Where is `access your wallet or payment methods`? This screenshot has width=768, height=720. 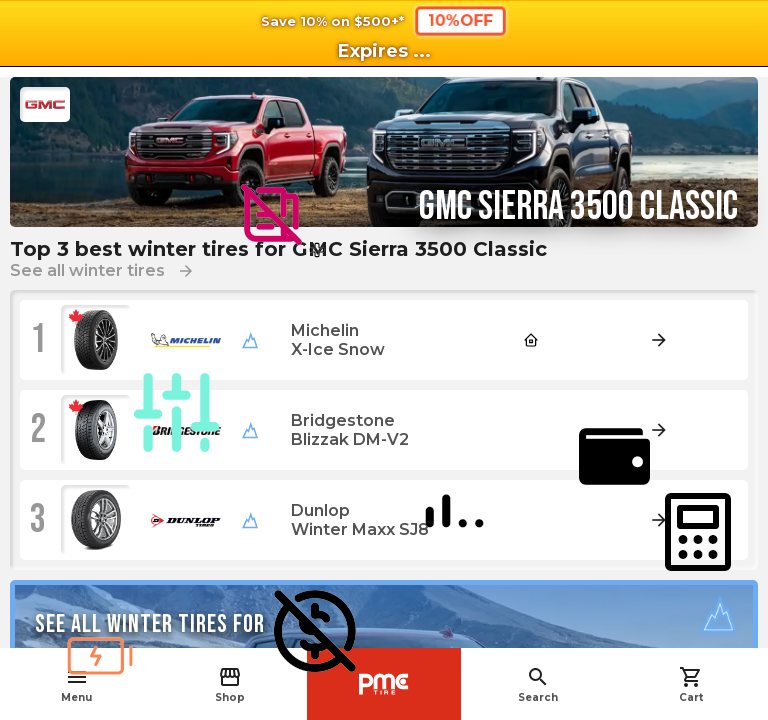
access your wallet or payment methods is located at coordinates (614, 456).